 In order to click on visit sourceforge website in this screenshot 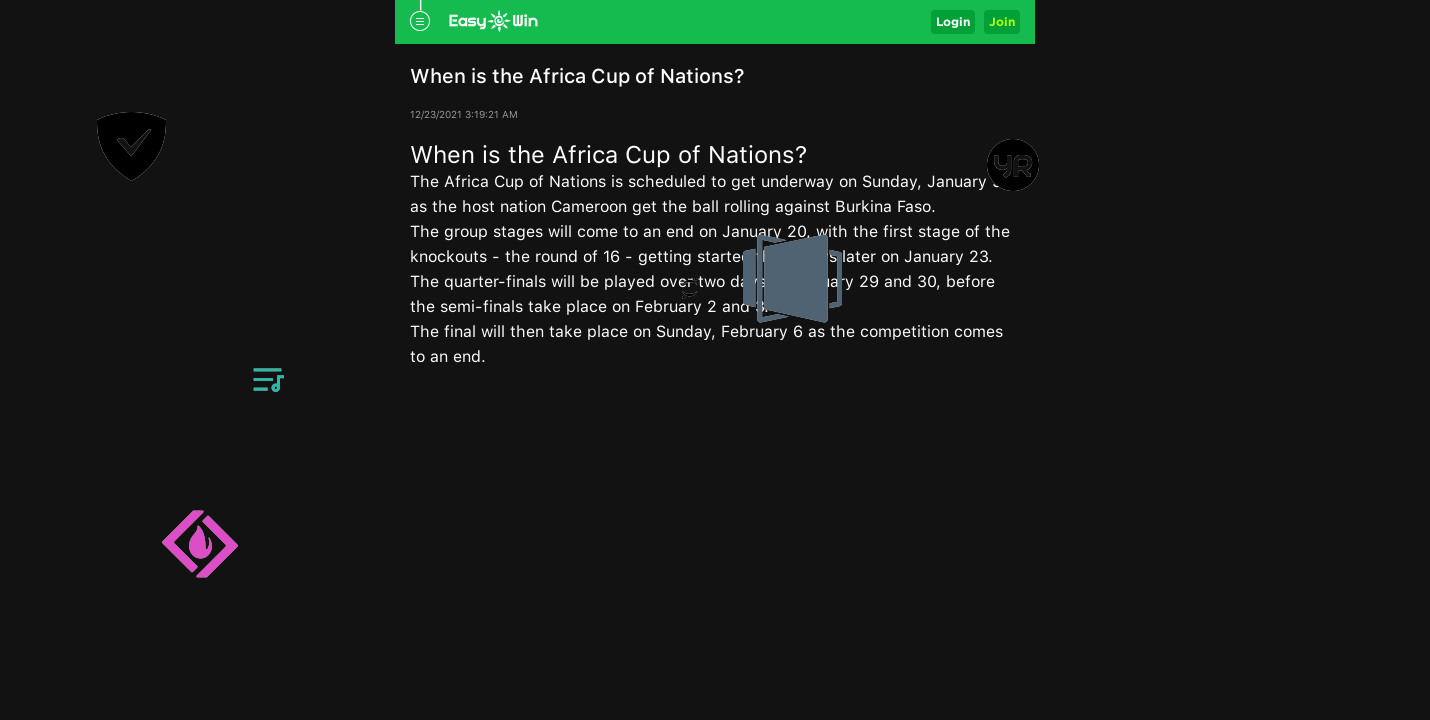, I will do `click(200, 544)`.